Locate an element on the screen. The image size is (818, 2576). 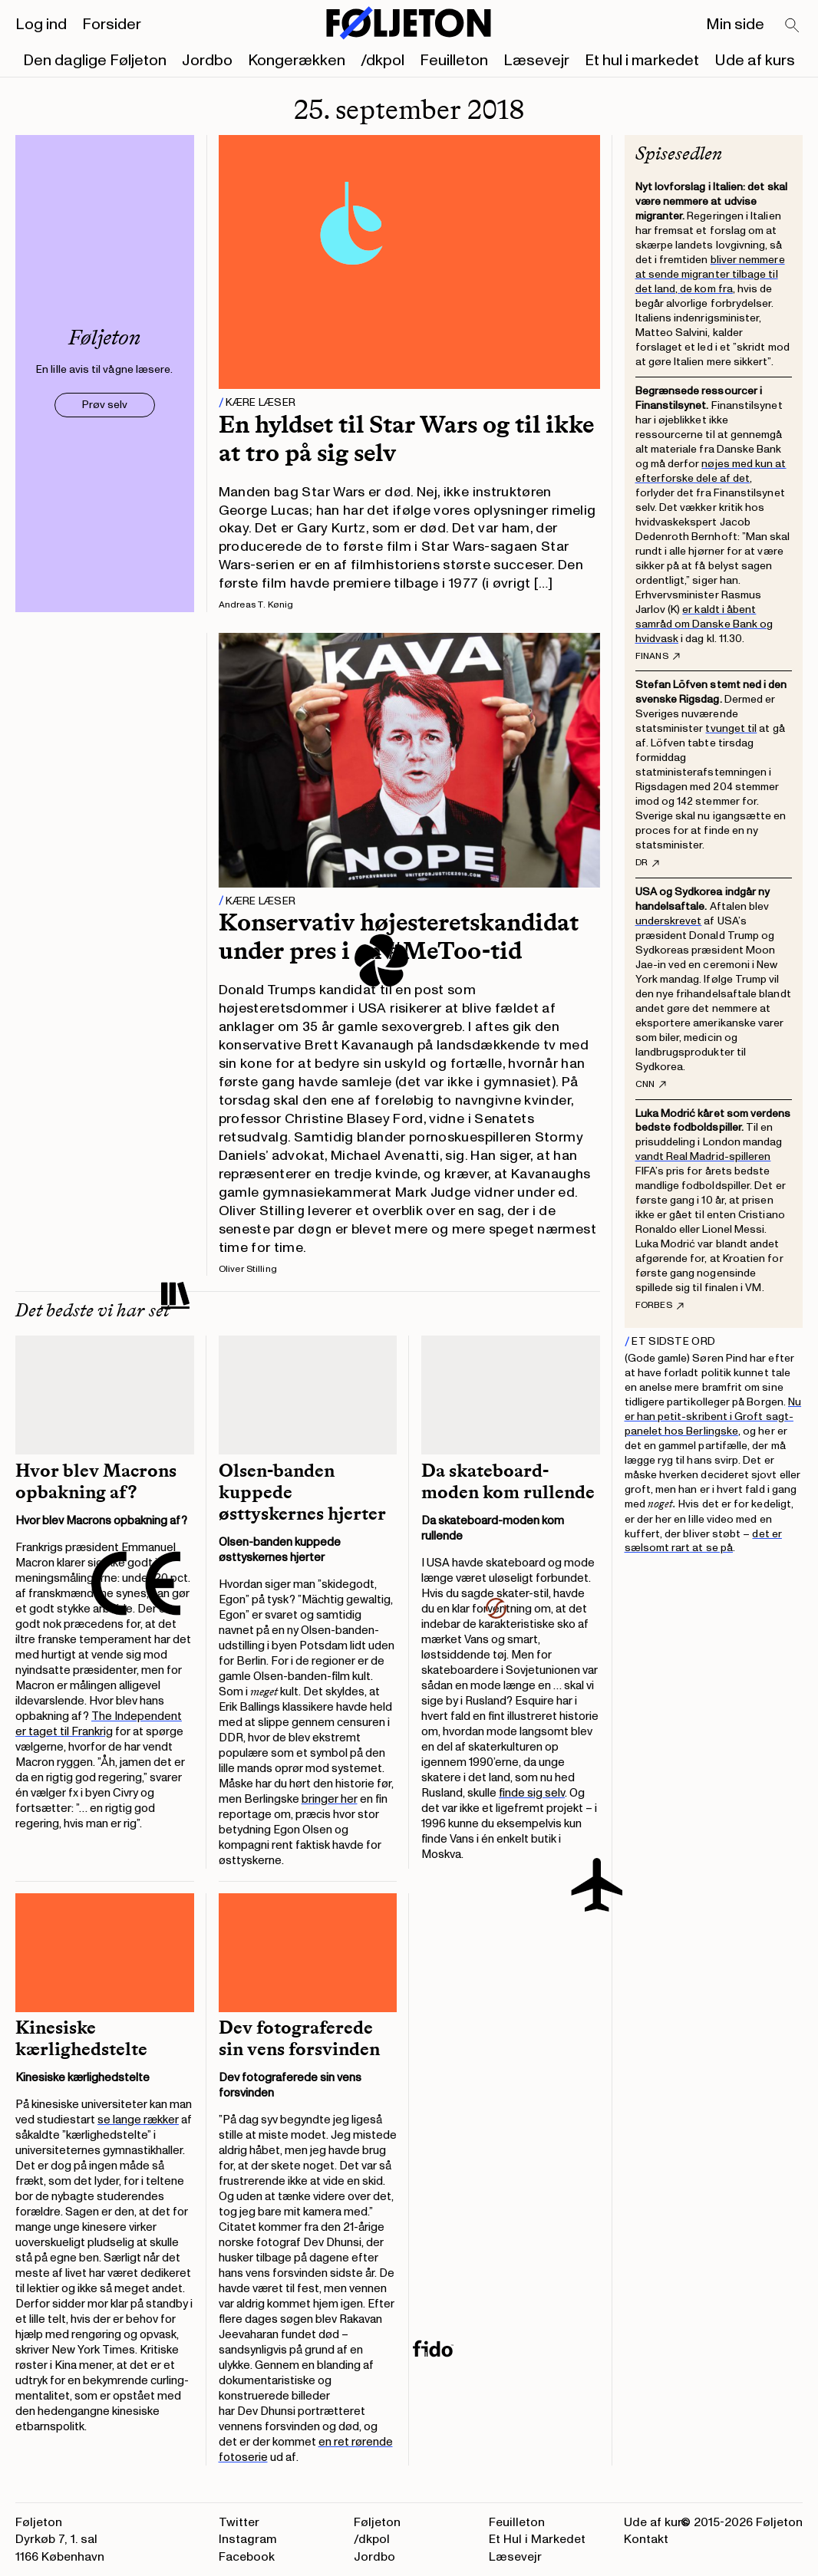
indicates CE certification or European conformity compliance is located at coordinates (136, 1583).